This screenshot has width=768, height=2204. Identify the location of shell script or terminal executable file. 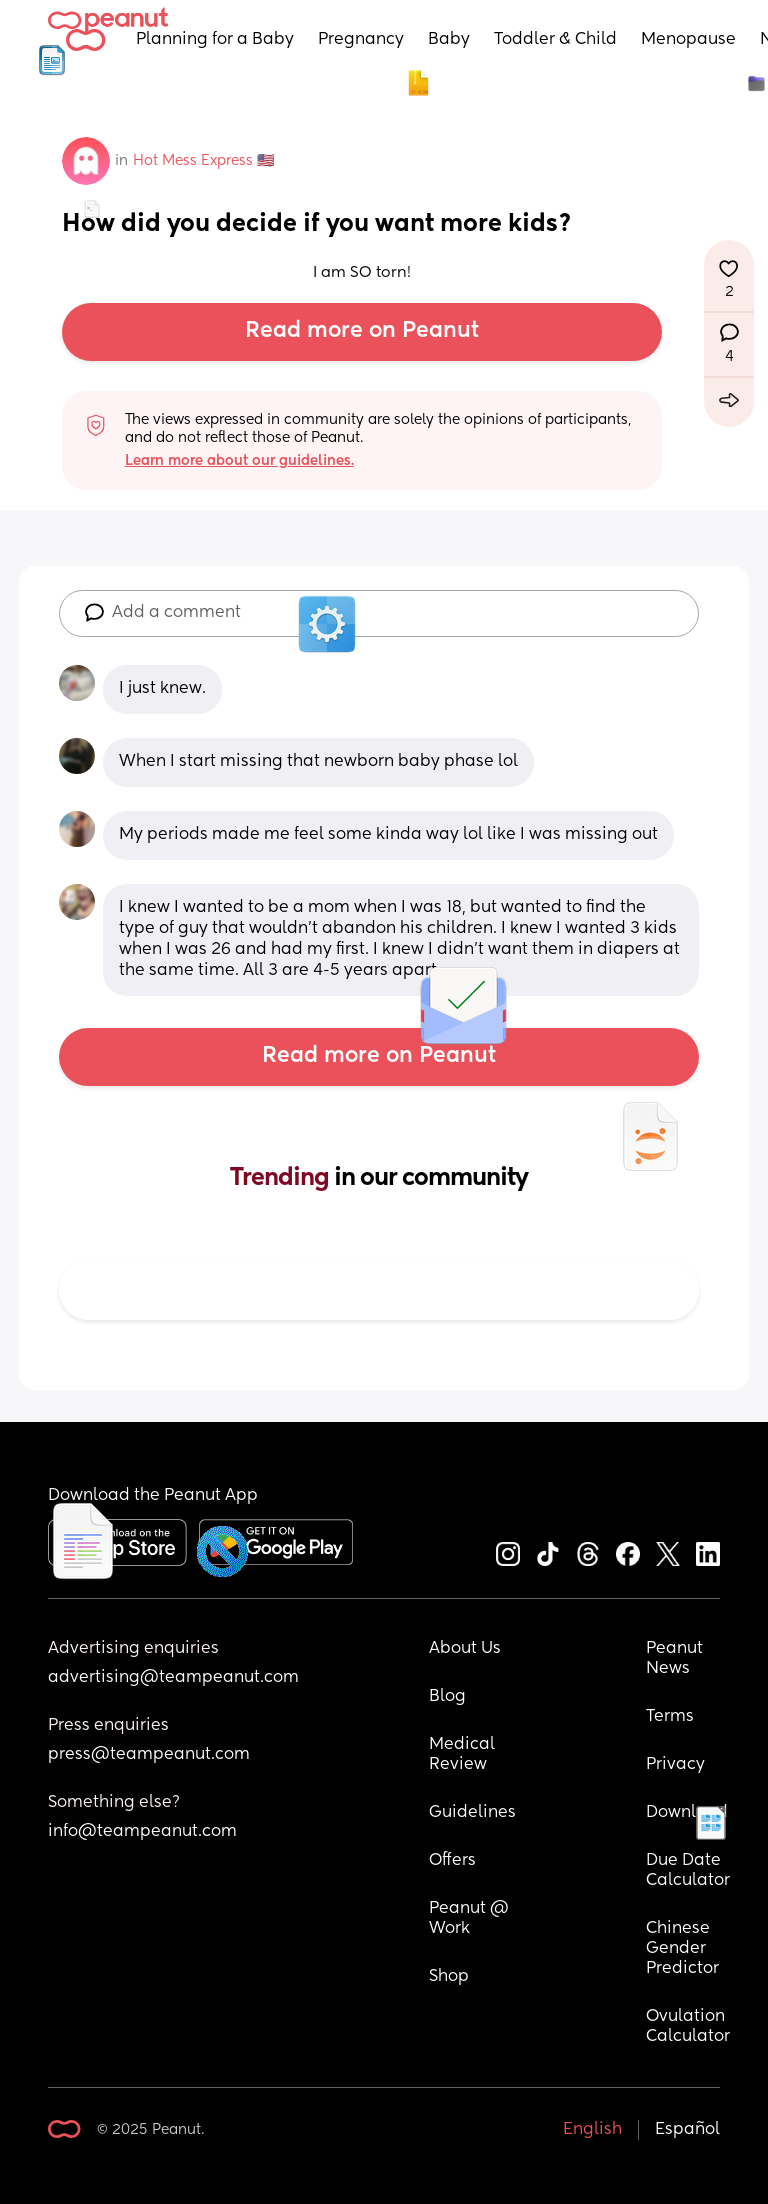
(92, 209).